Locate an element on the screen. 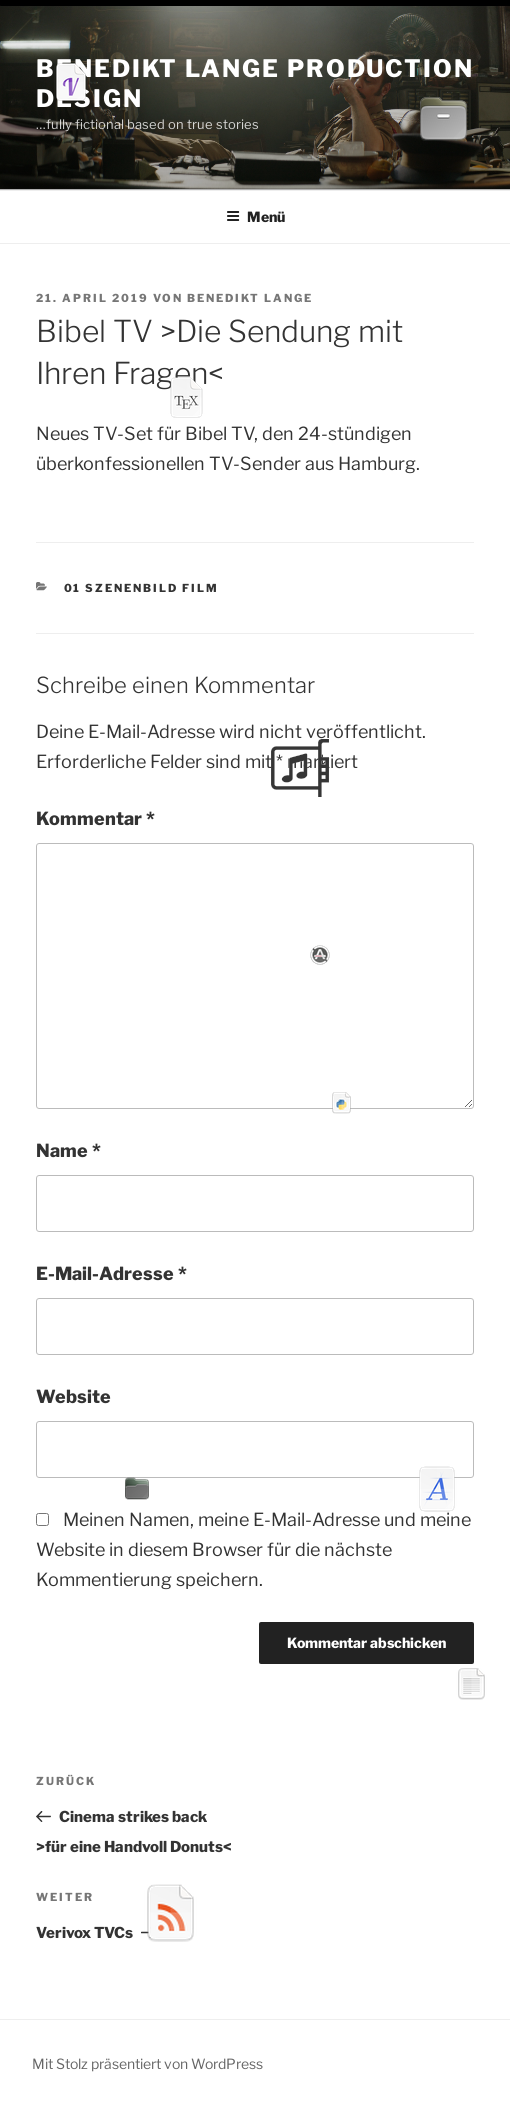 This screenshot has width=510, height=2113. open the software update manager is located at coordinates (320, 955).